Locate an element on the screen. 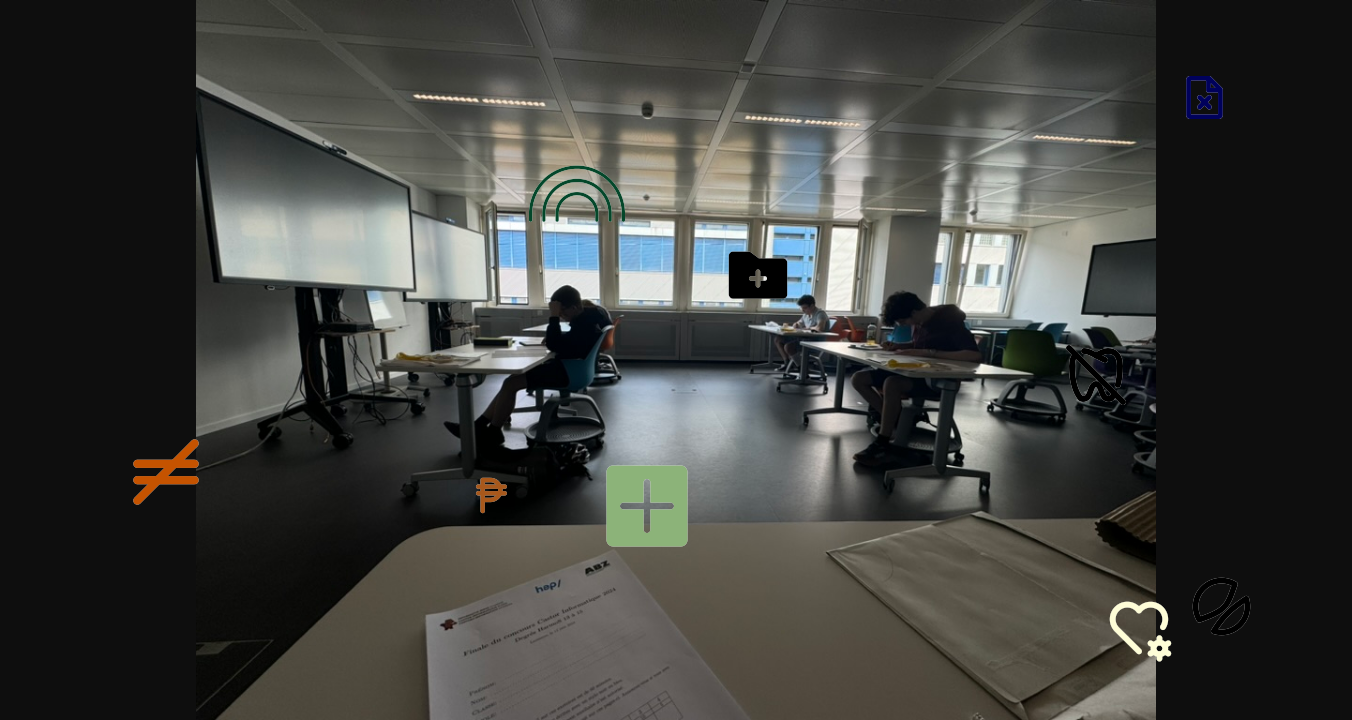 The width and height of the screenshot is (1352, 720). create a new folder is located at coordinates (758, 274).